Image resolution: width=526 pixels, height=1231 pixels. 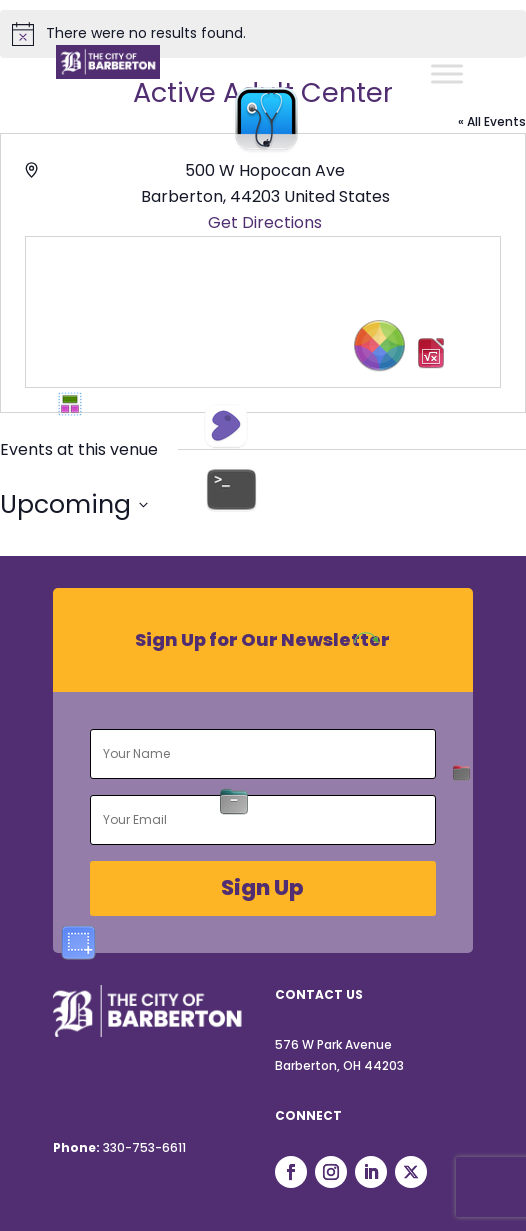 What do you see at coordinates (431, 353) in the screenshot?
I see `open libreoffice math equation editor` at bounding box center [431, 353].